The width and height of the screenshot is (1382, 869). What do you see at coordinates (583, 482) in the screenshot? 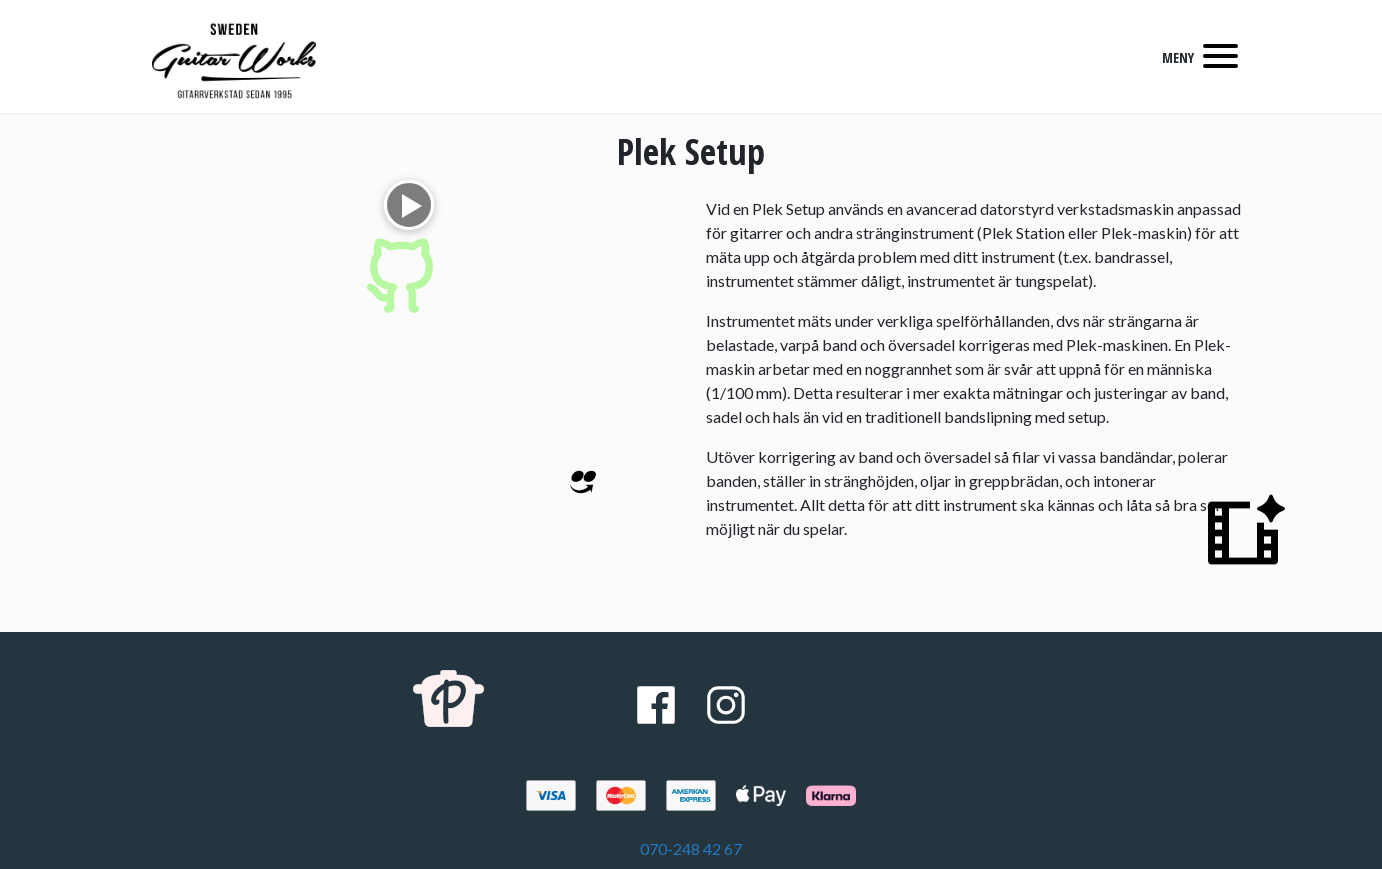
I see `open the iFood delivery app` at bounding box center [583, 482].